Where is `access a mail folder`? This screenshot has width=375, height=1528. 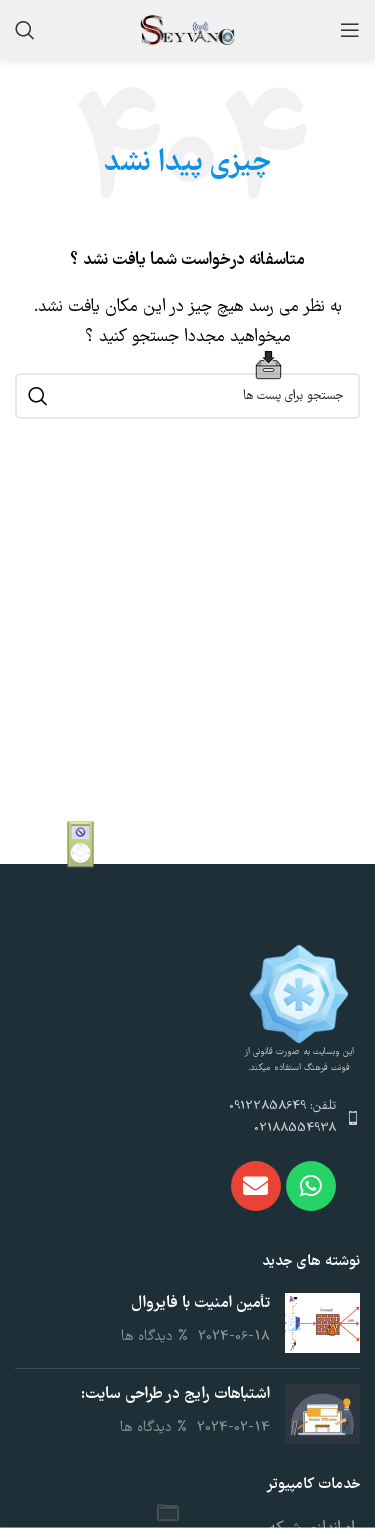
access a mail folder is located at coordinates (168, 1512).